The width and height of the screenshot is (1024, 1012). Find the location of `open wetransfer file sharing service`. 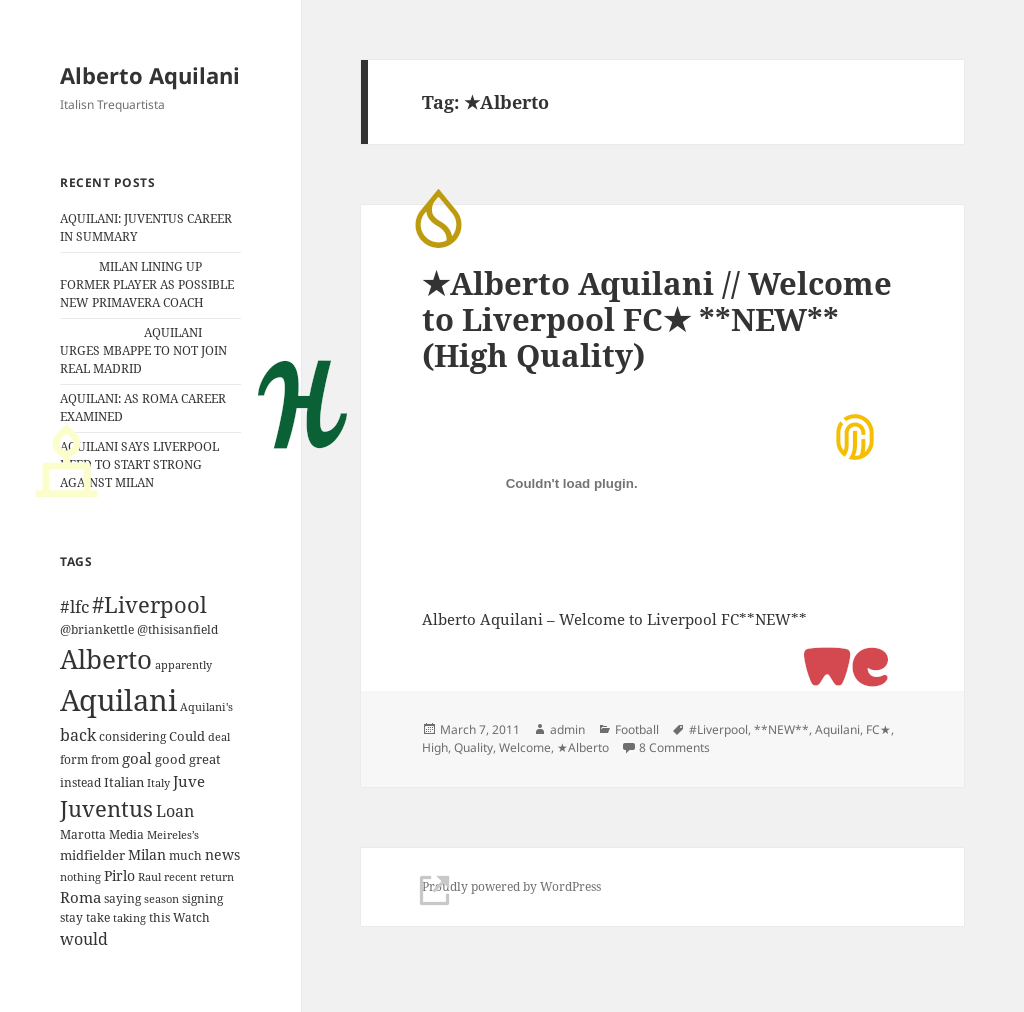

open wetransfer file sharing service is located at coordinates (846, 667).